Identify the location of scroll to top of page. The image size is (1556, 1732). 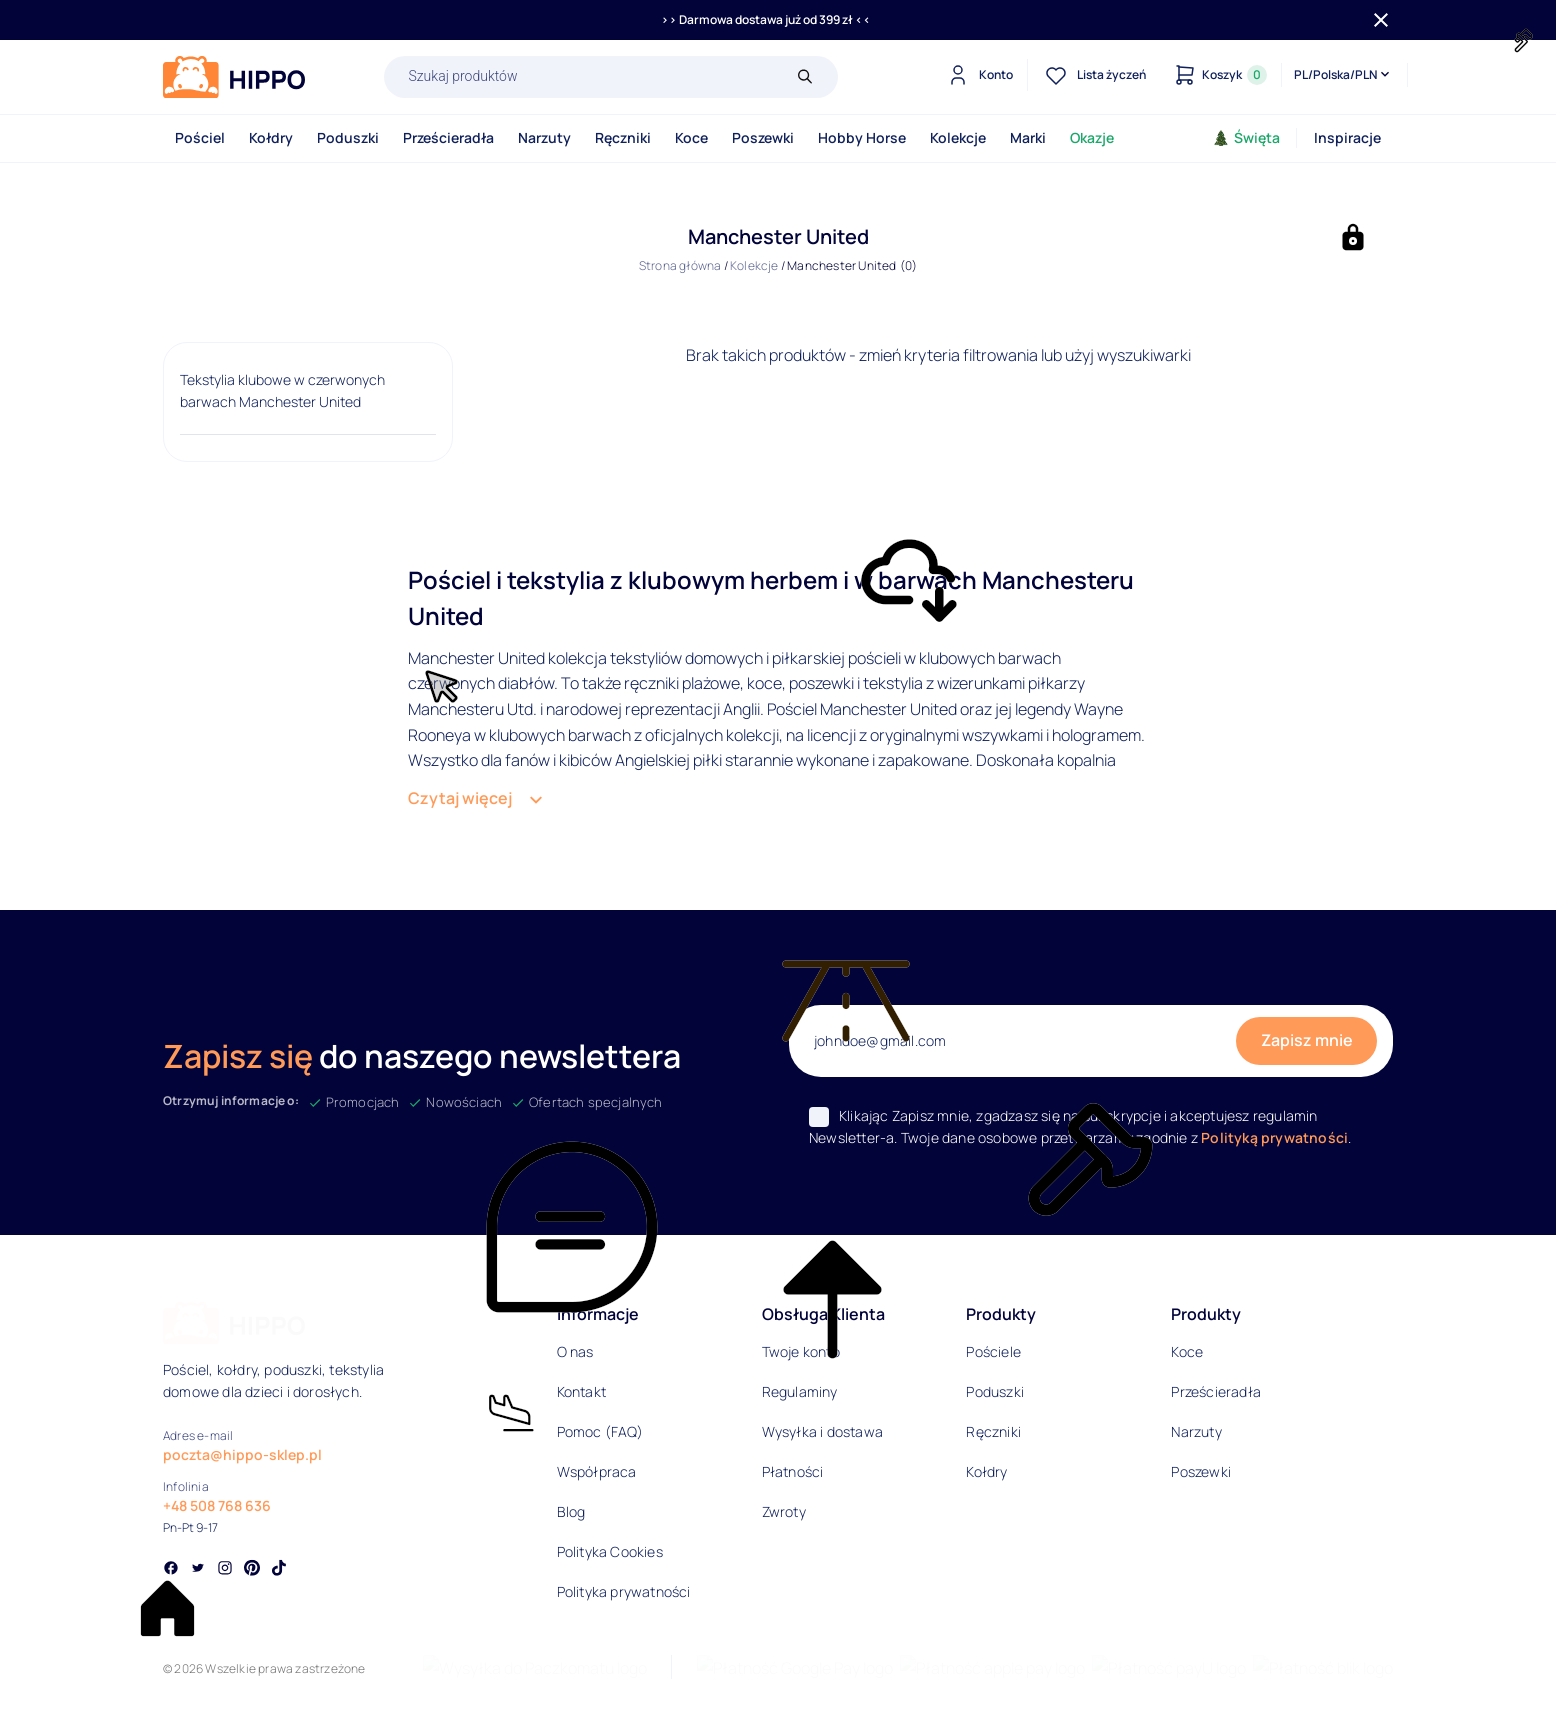
(832, 1299).